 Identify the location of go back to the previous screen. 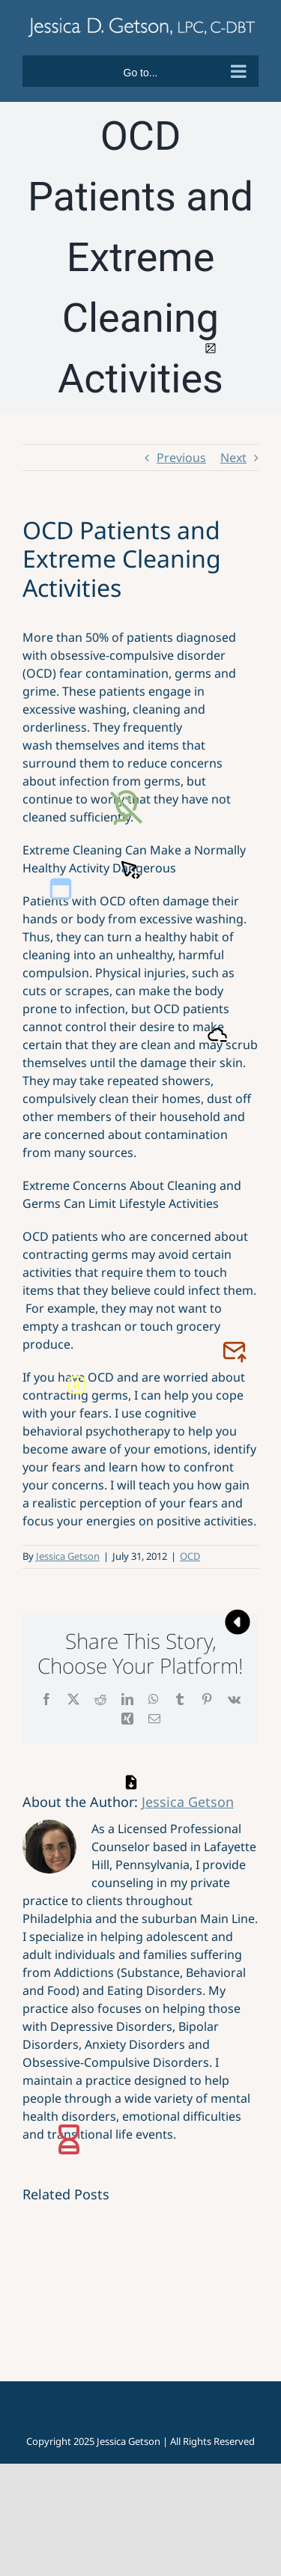
(238, 1622).